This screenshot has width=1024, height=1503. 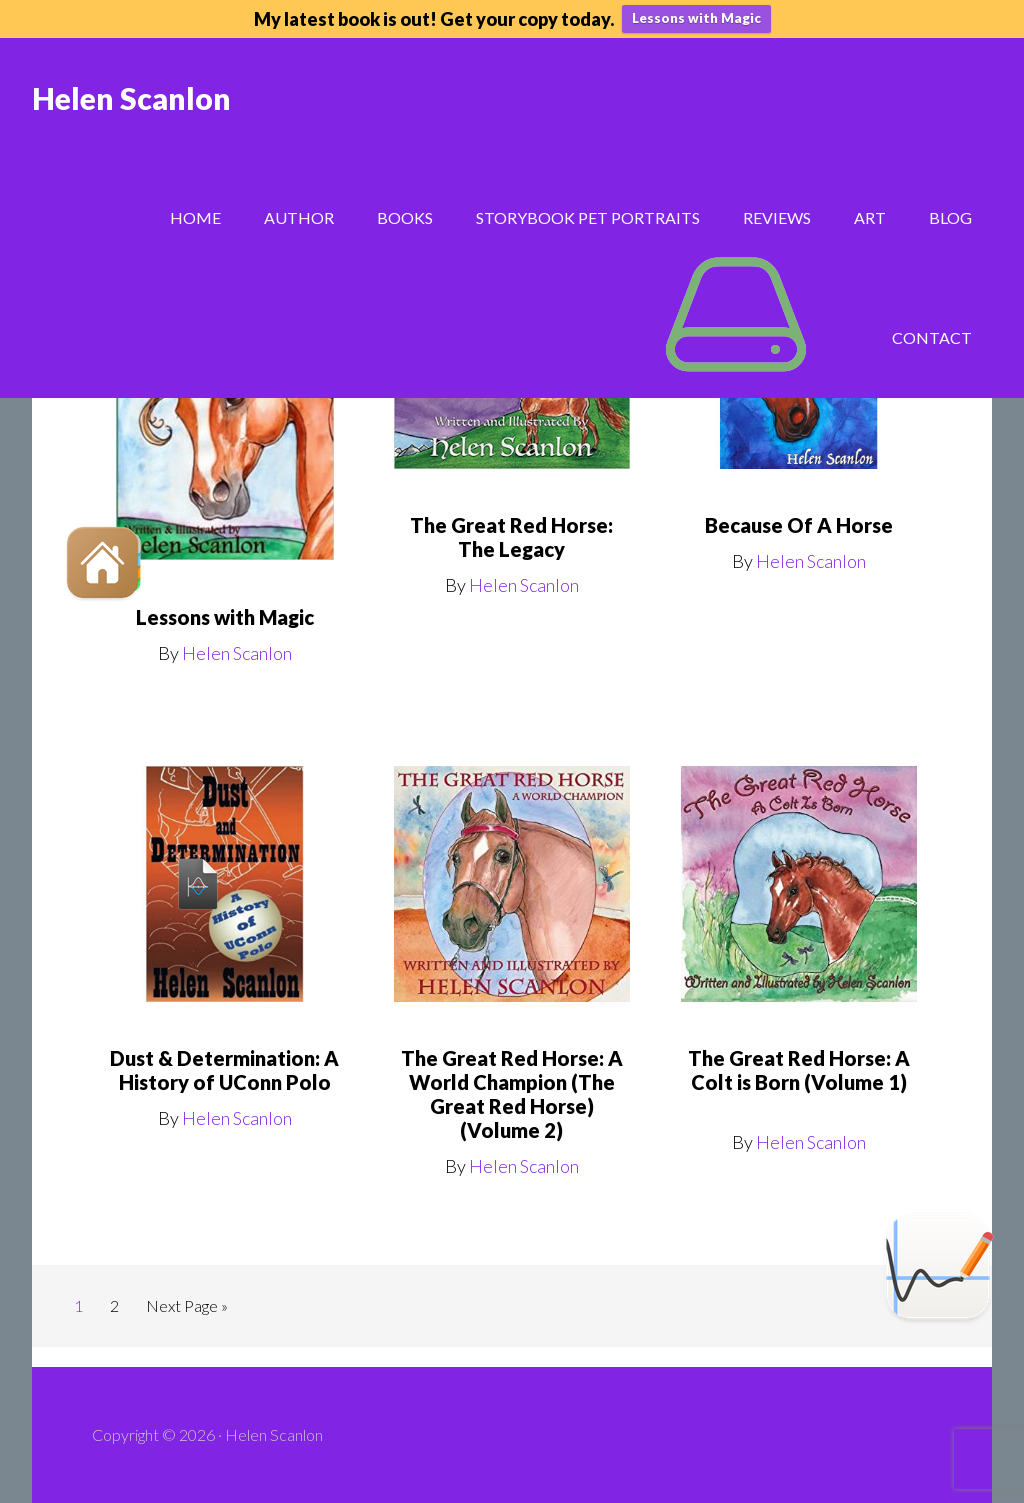 I want to click on open a LabPlot2 data analysis file, so click(x=198, y=885).